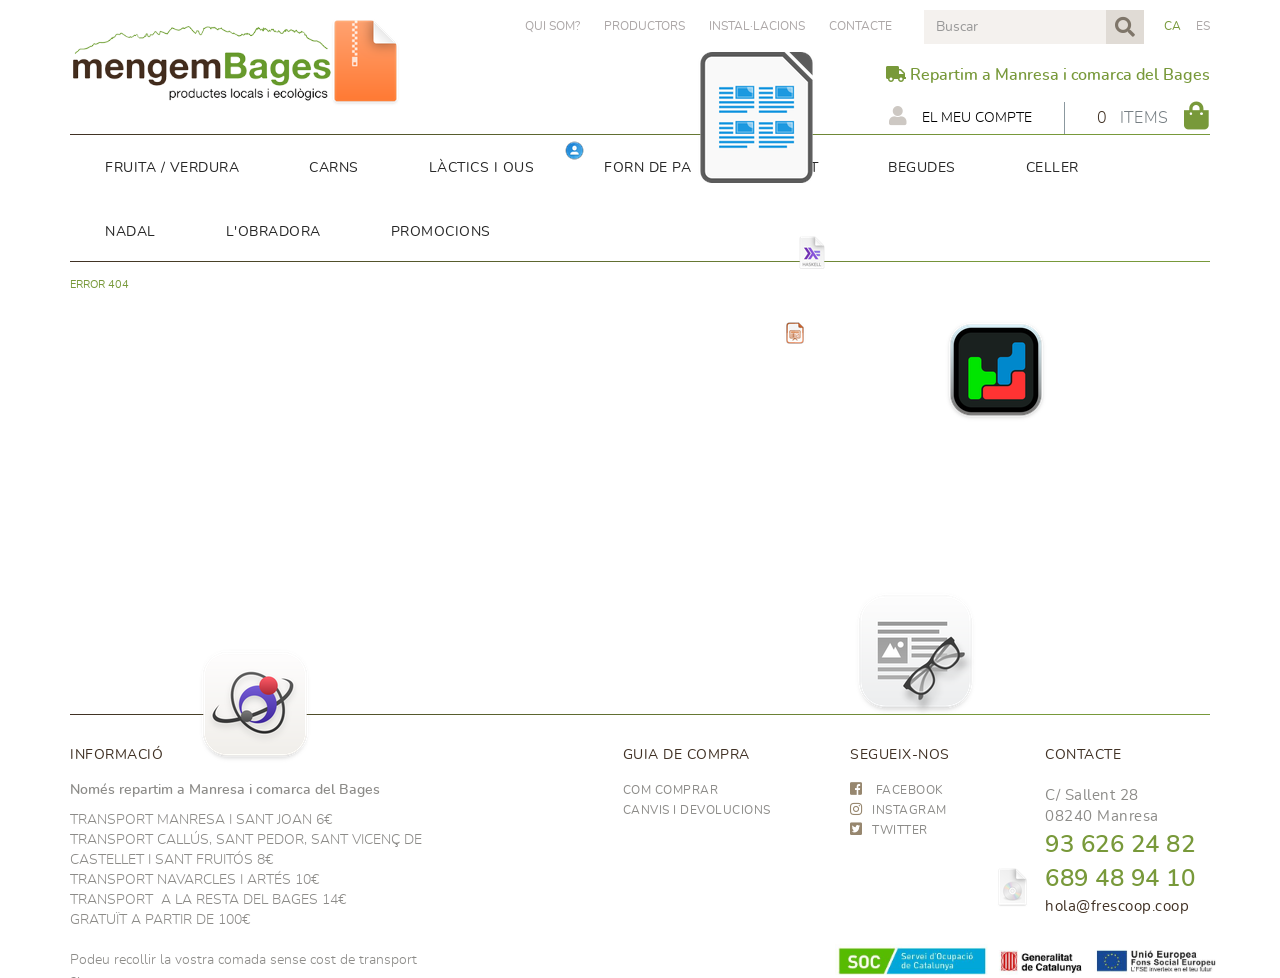 The height and width of the screenshot is (978, 1280). I want to click on libreoffice master document file type, so click(756, 117).